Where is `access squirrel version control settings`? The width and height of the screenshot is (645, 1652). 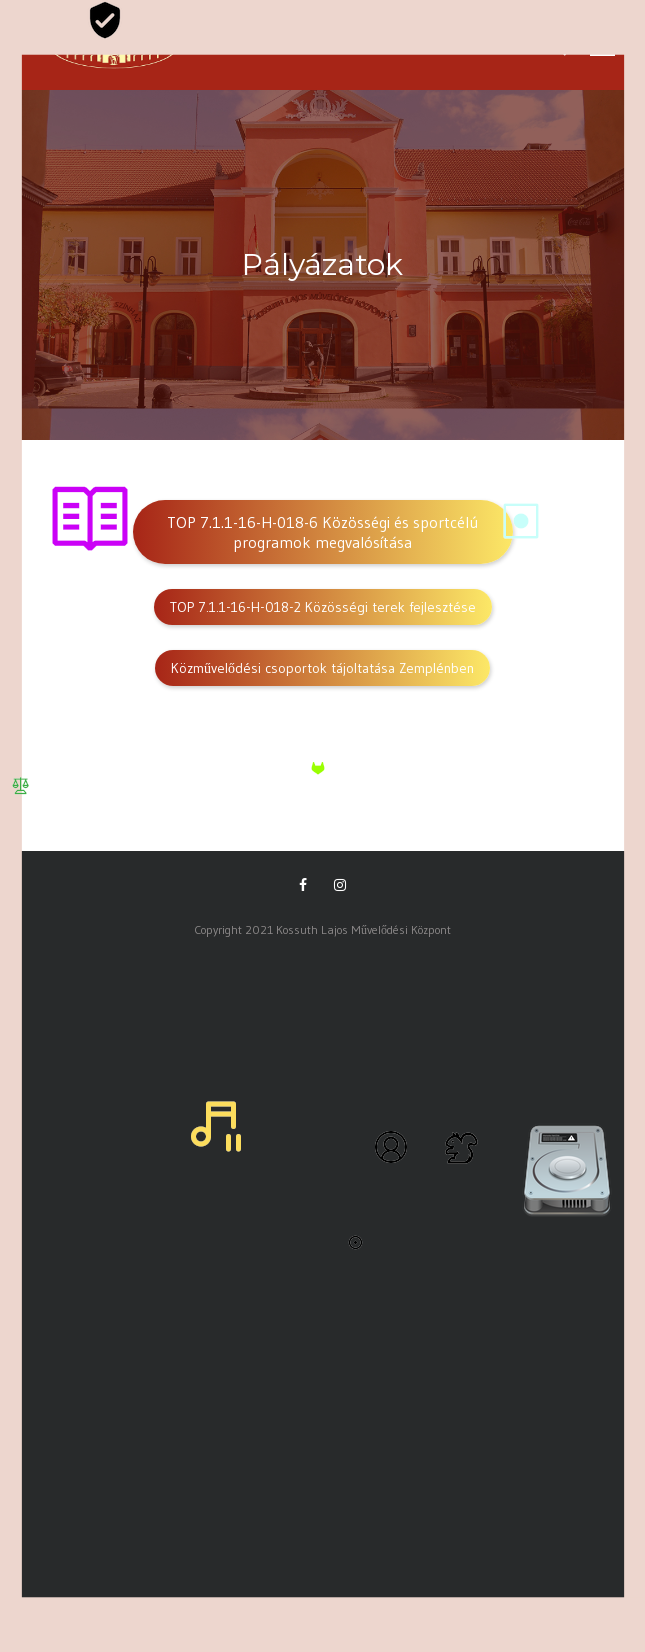
access squirrel version control settings is located at coordinates (461, 1147).